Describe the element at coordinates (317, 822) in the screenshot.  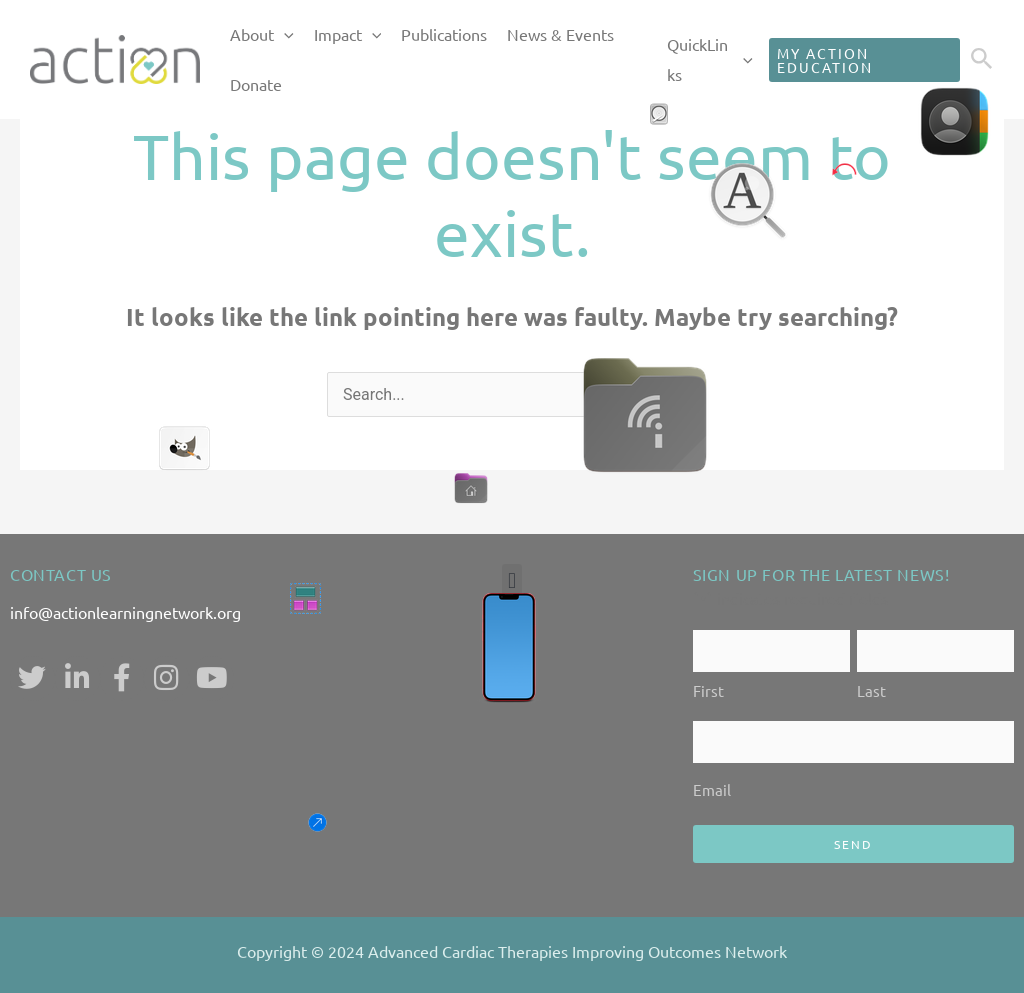
I see `indicates a symbolic link or shortcut to another file` at that location.